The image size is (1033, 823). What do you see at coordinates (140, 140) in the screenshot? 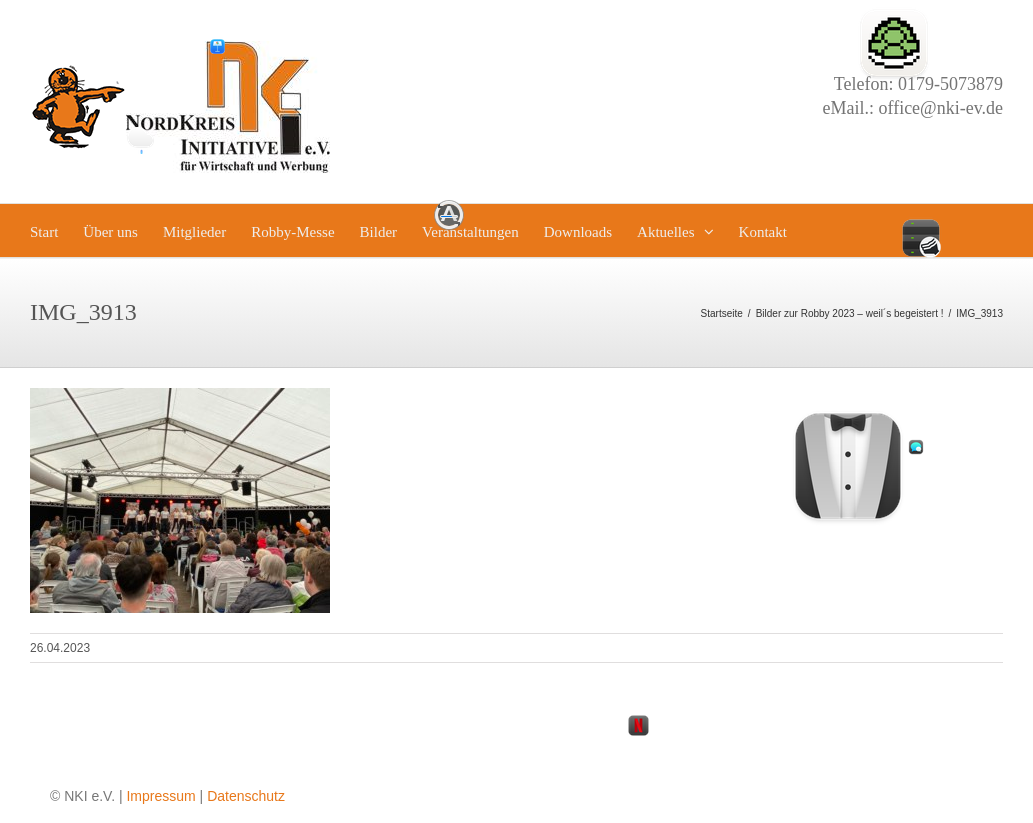
I see `indicates scattered showers in weather forecast` at bounding box center [140, 140].